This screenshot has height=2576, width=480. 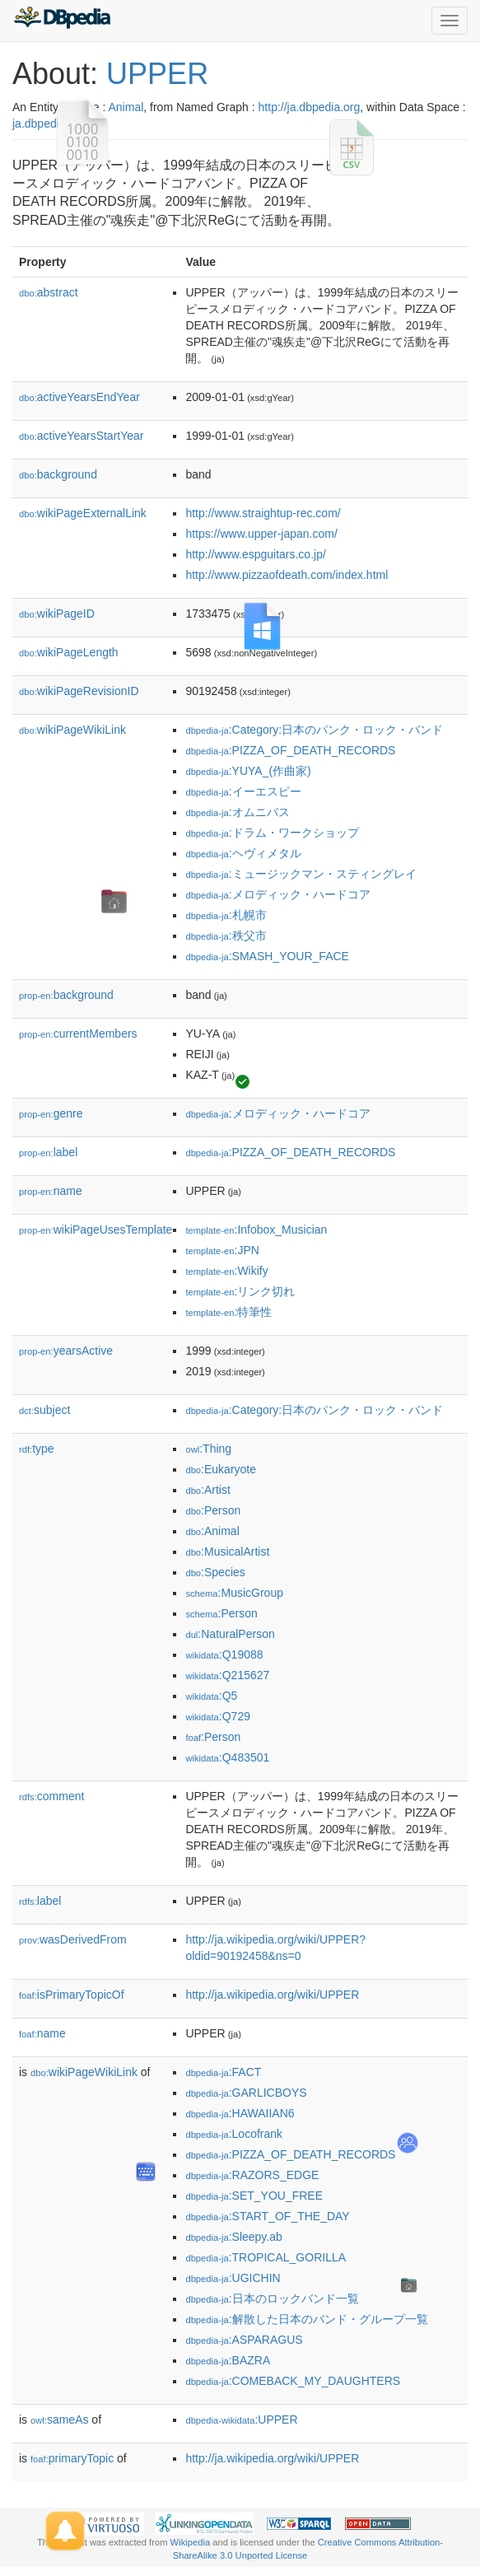 What do you see at coordinates (262, 627) in the screenshot?
I see `a windows executable file (.exe)` at bounding box center [262, 627].